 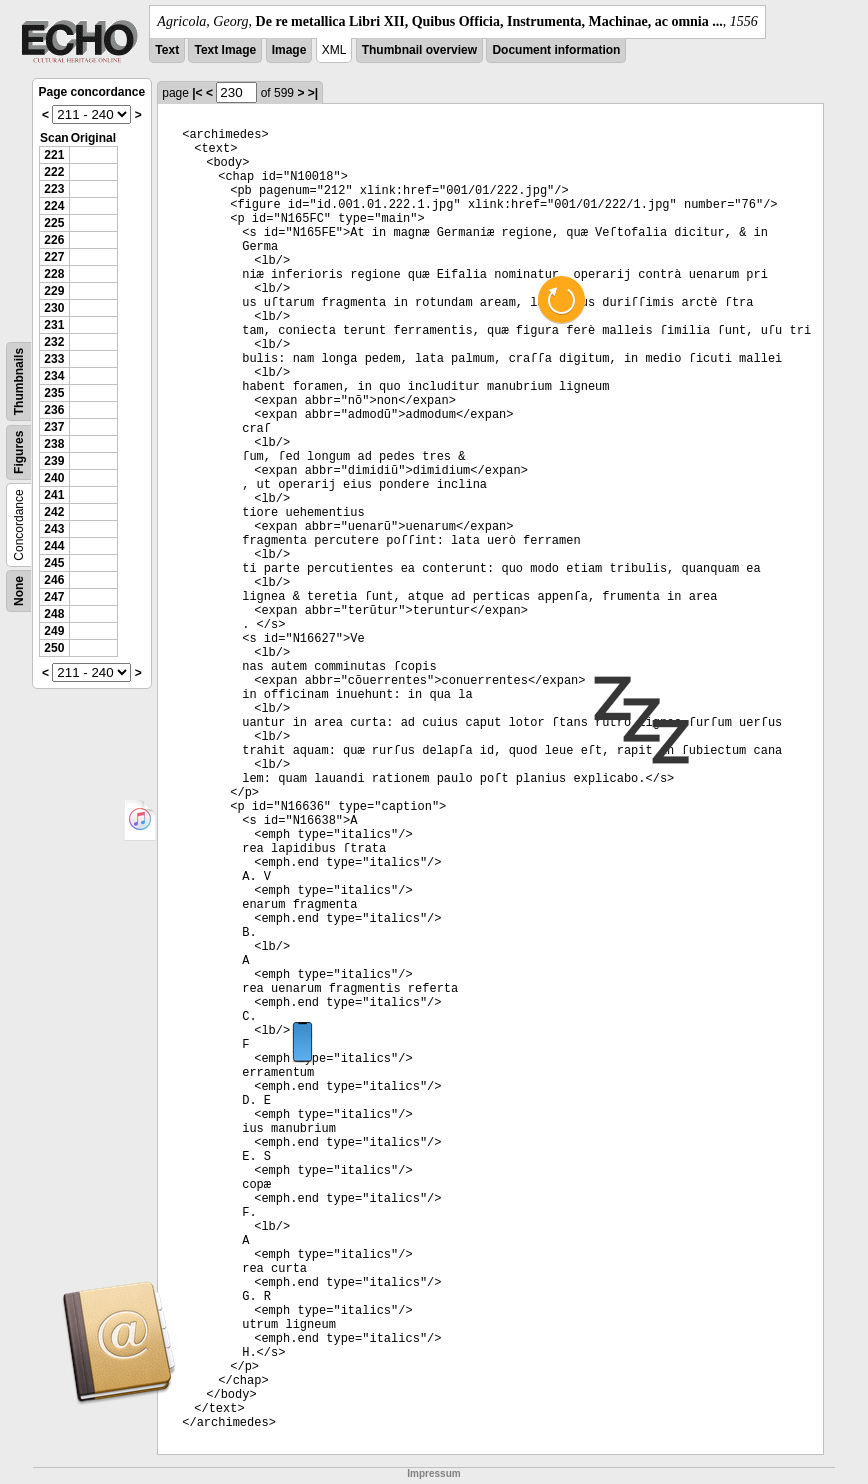 What do you see at coordinates (302, 1042) in the screenshot?
I see `indicates a connected iPhone device` at bounding box center [302, 1042].